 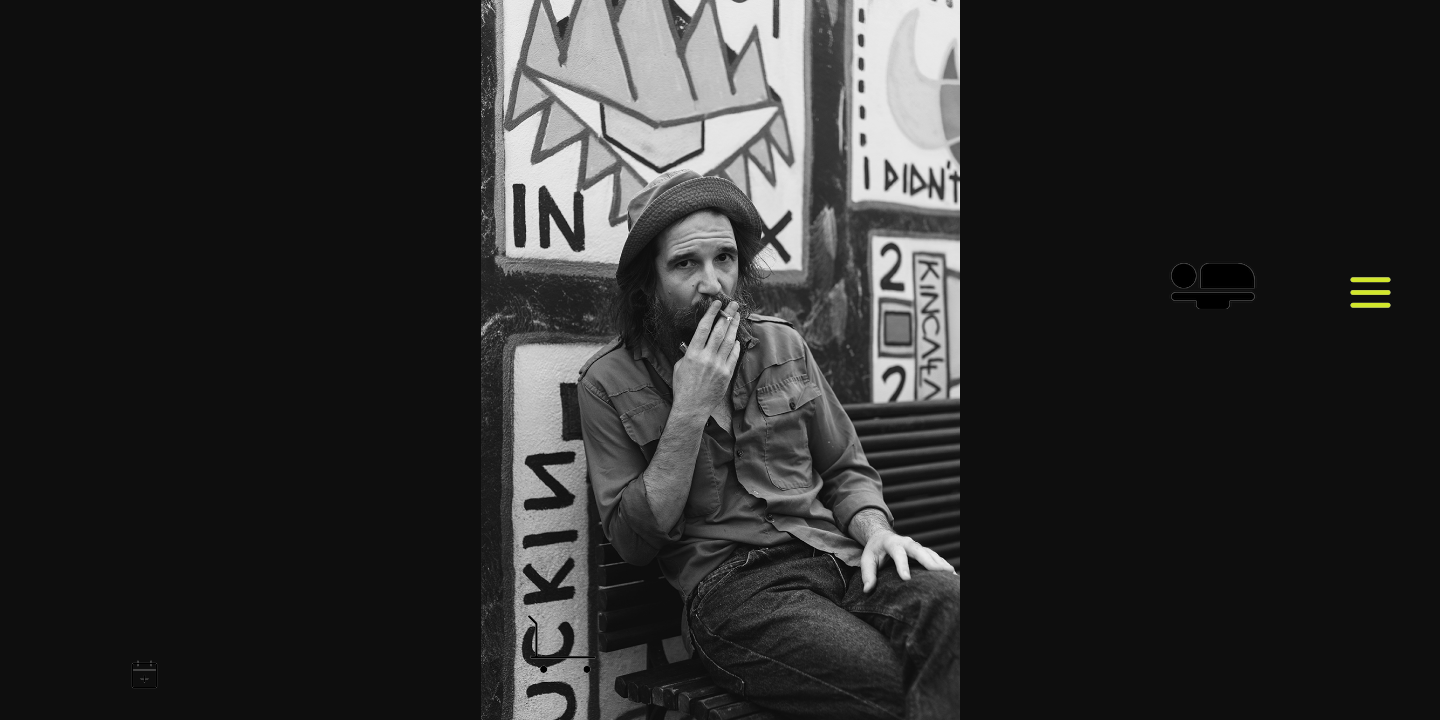 What do you see at coordinates (1213, 284) in the screenshot?
I see `indicates flat-bed seat available on flight` at bounding box center [1213, 284].